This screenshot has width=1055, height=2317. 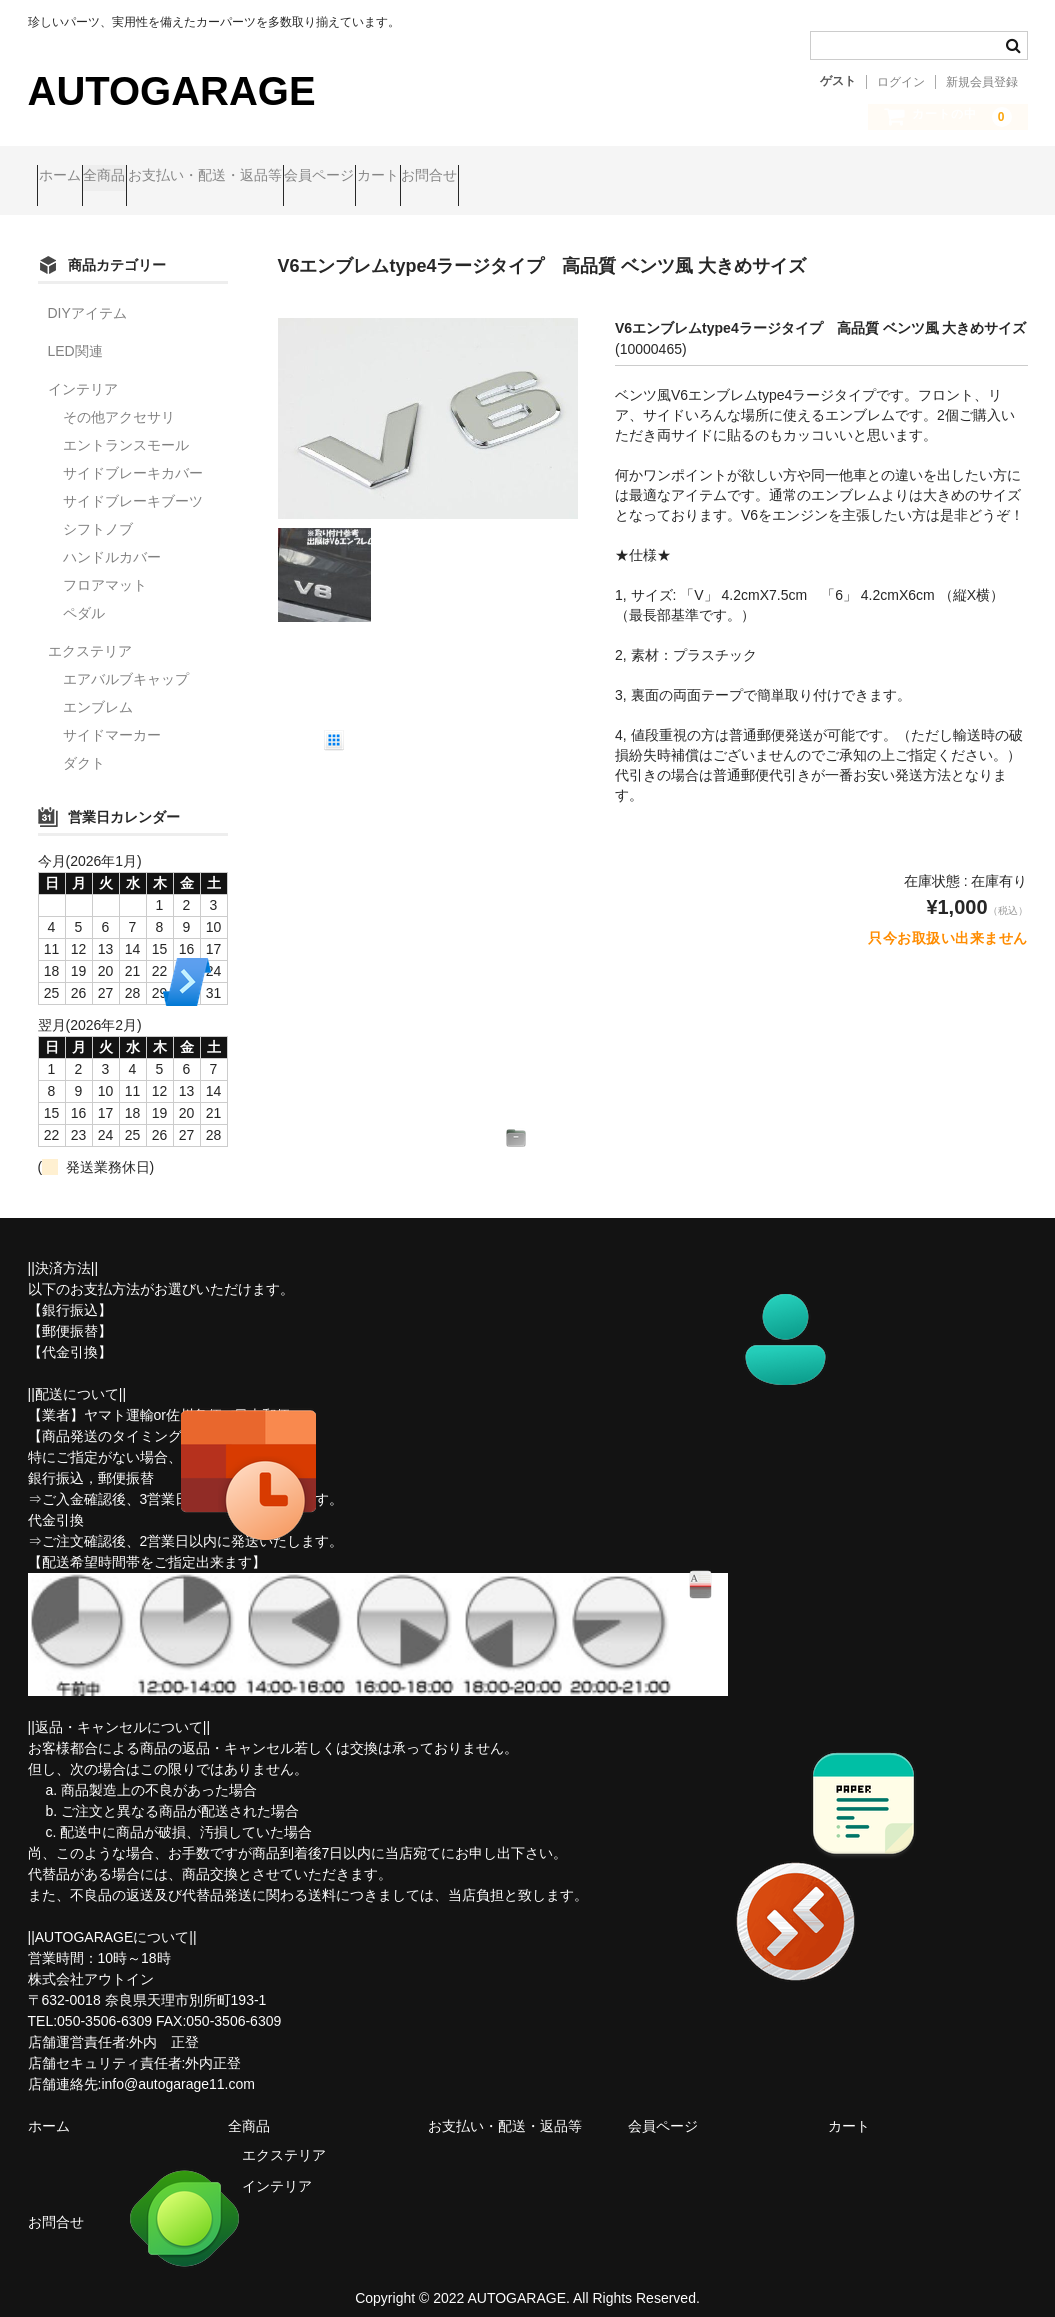 I want to click on open the recommendations app, so click(x=184, y=2218).